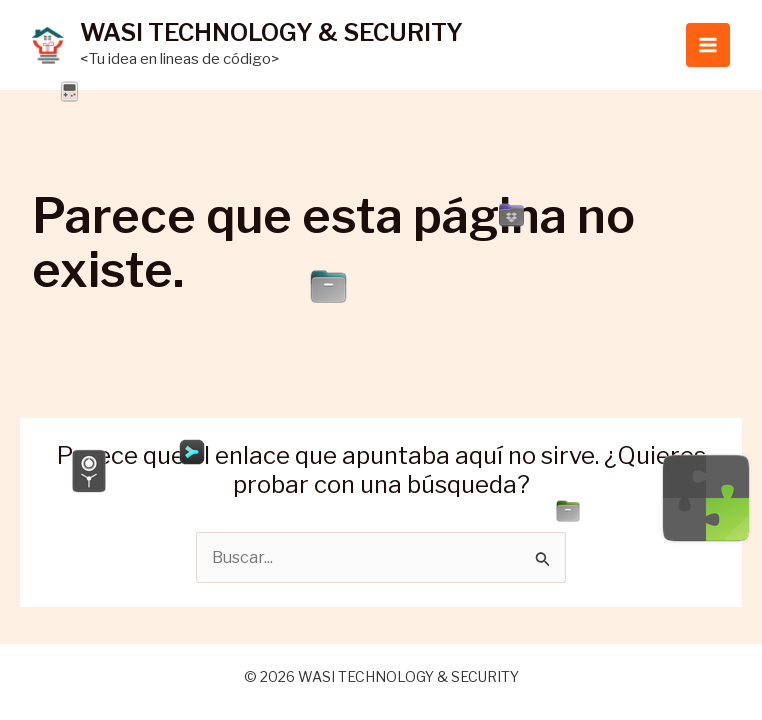  I want to click on open the file manager app, so click(568, 511).